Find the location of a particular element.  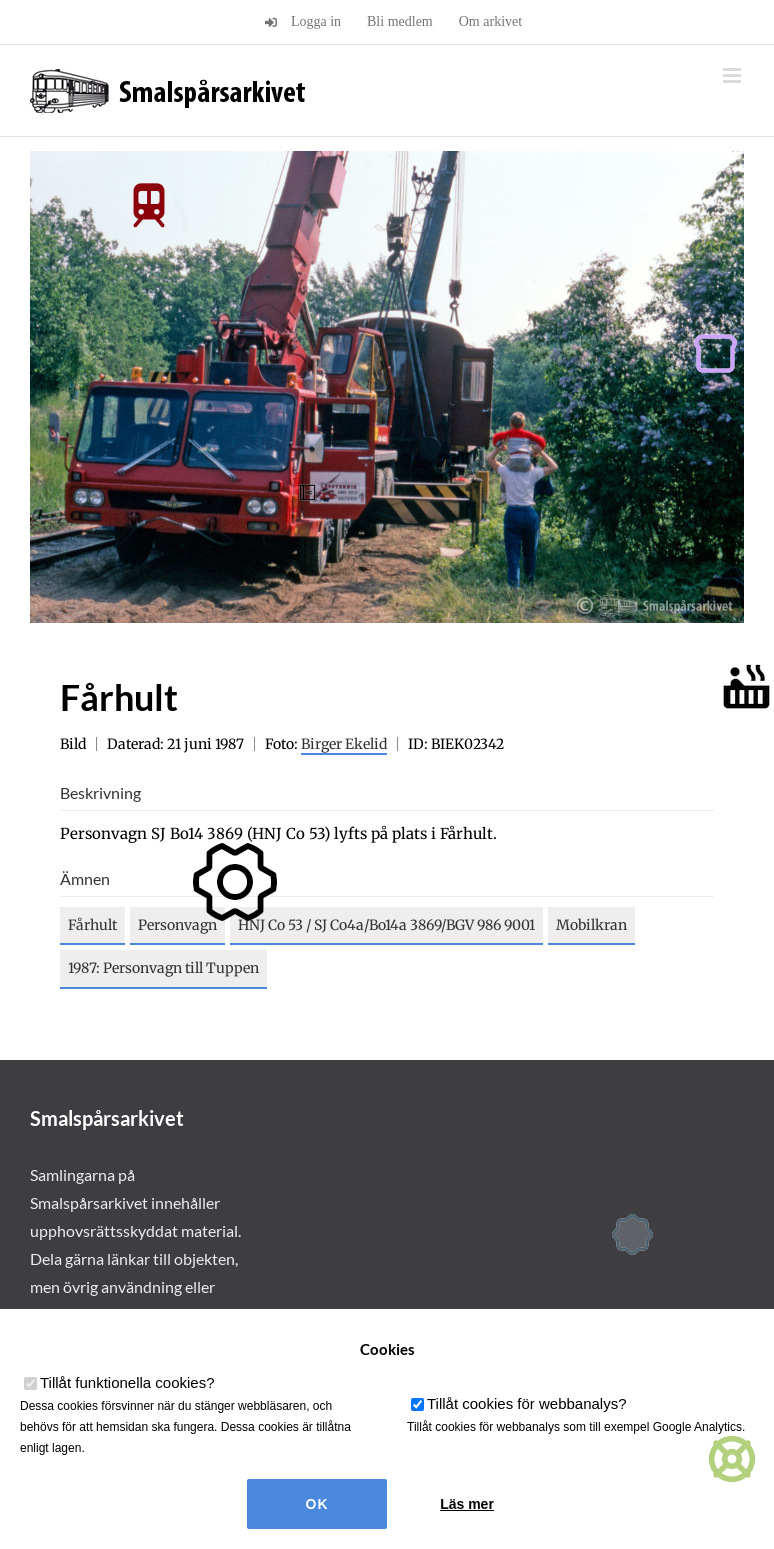

access help or support is located at coordinates (732, 1459).